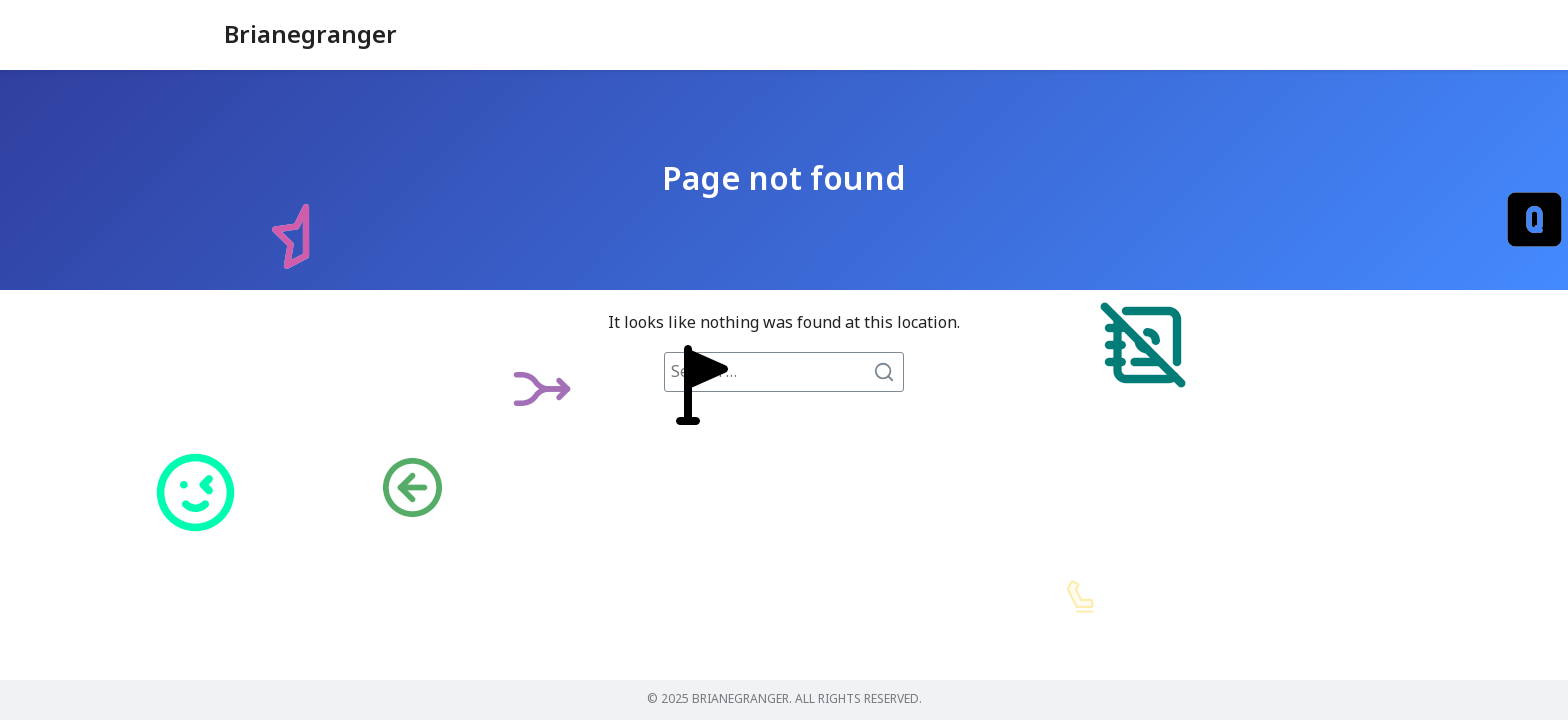 The image size is (1568, 720). I want to click on select or reserve a seat, so click(1079, 596).